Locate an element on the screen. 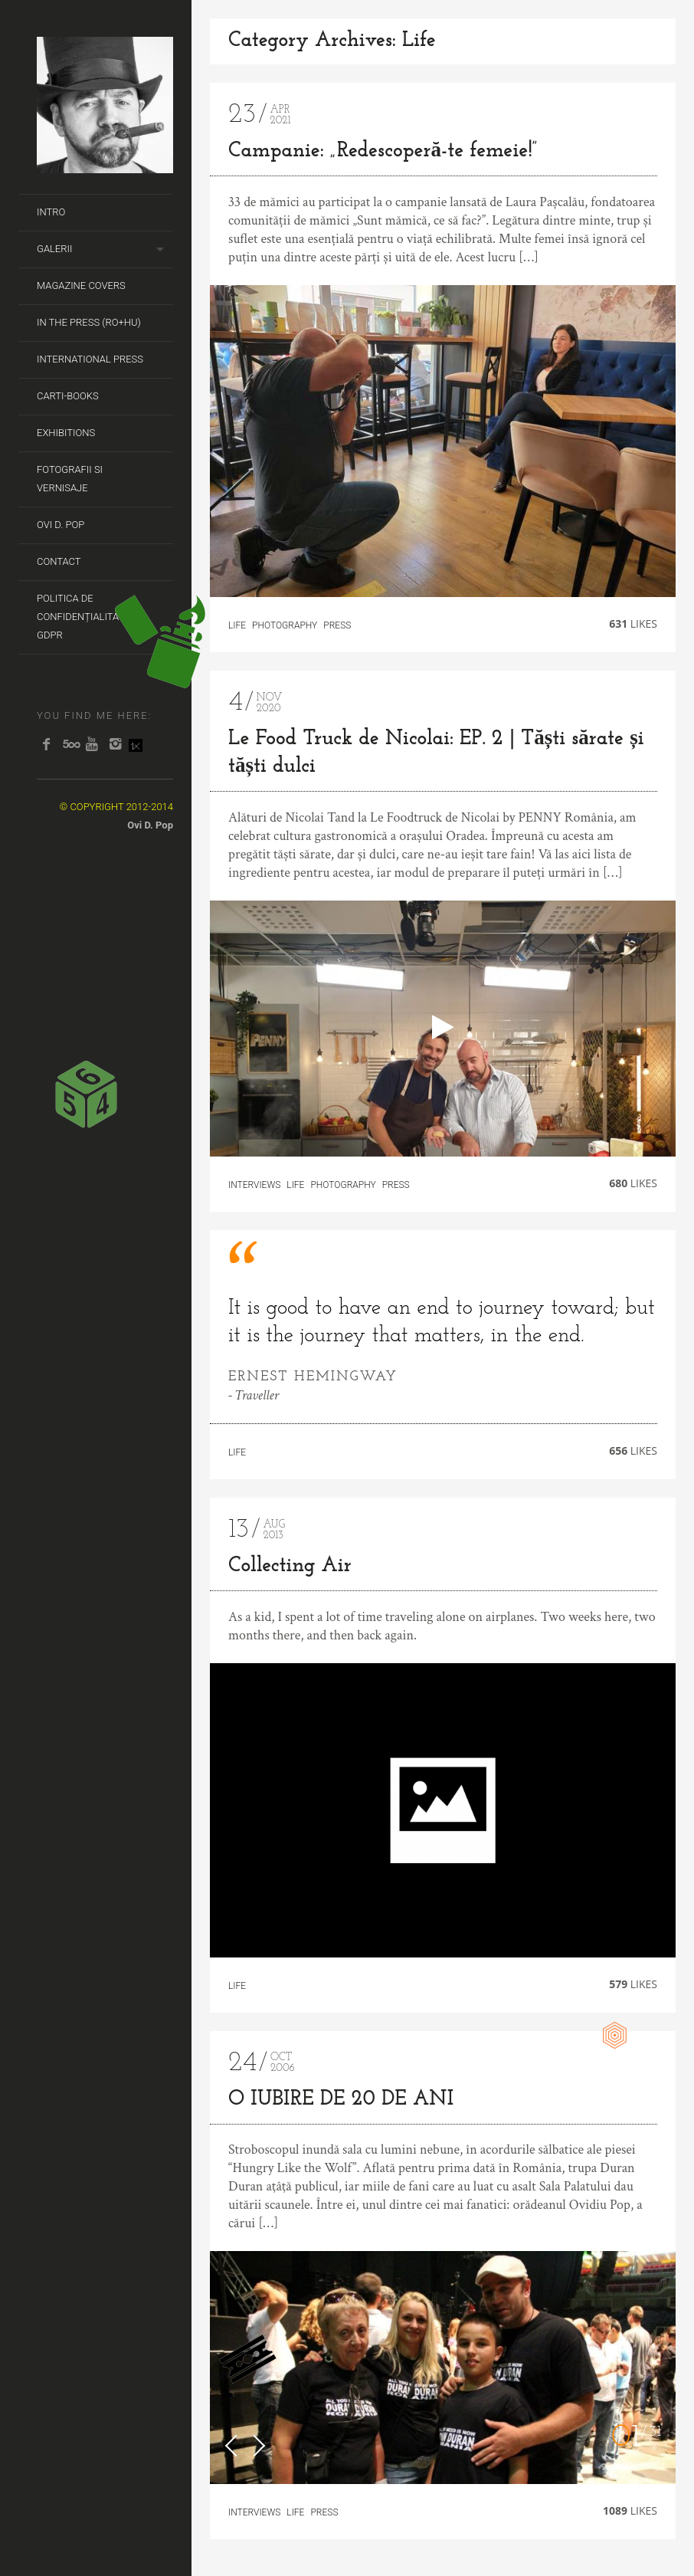  razor blade tool or cutting implement is located at coordinates (247, 2359).